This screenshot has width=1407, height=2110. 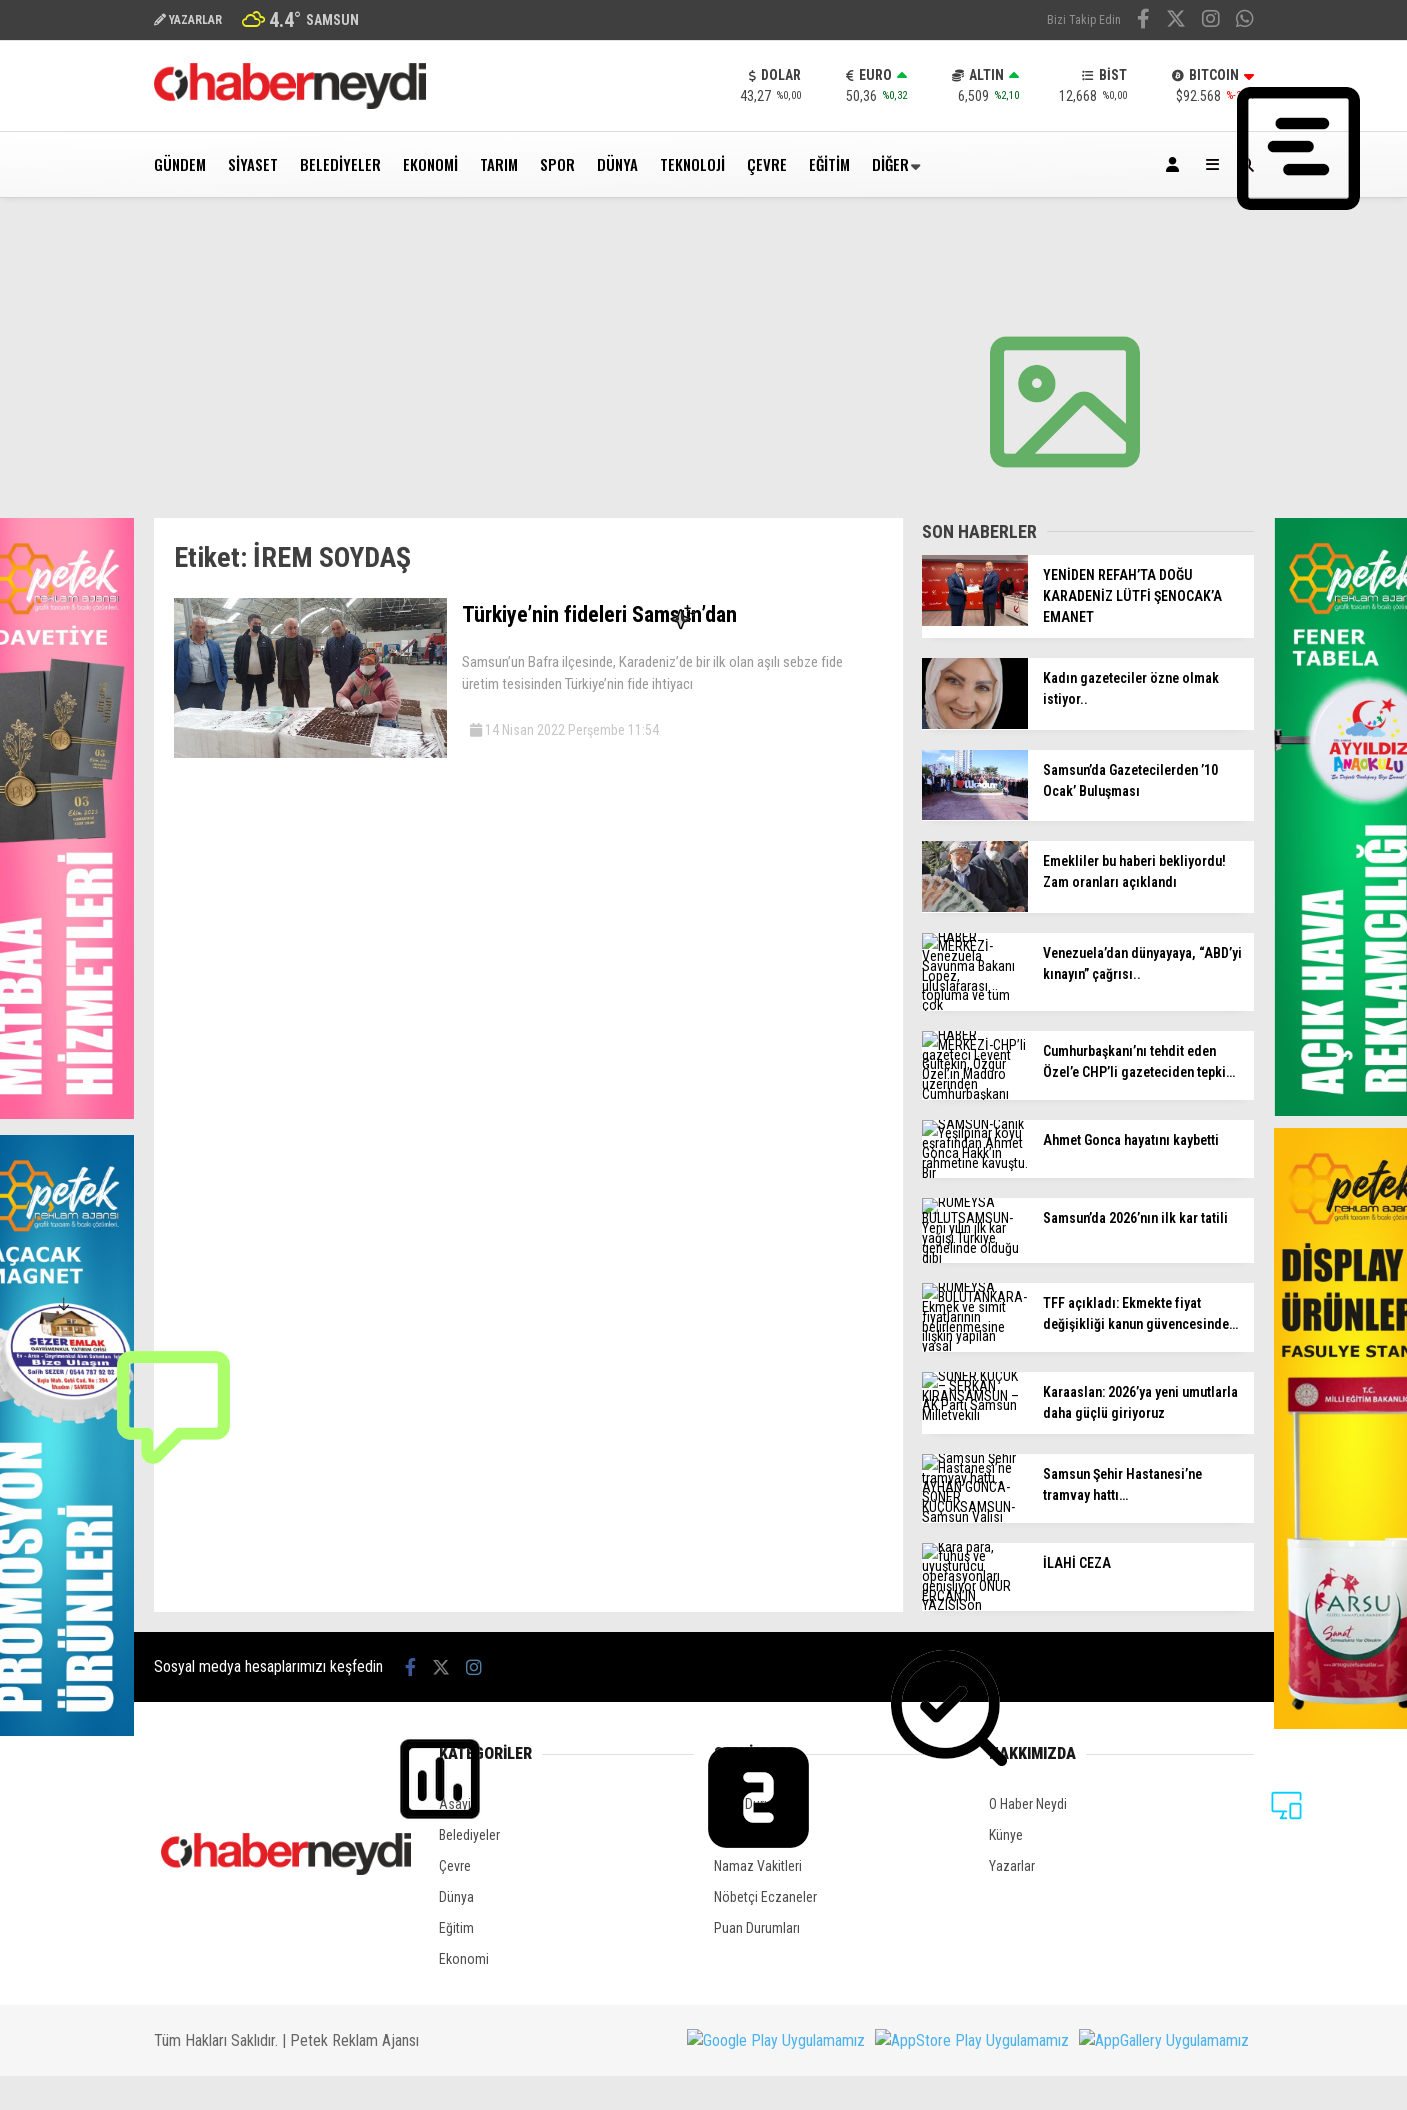 I want to click on open comments section, so click(x=173, y=1407).